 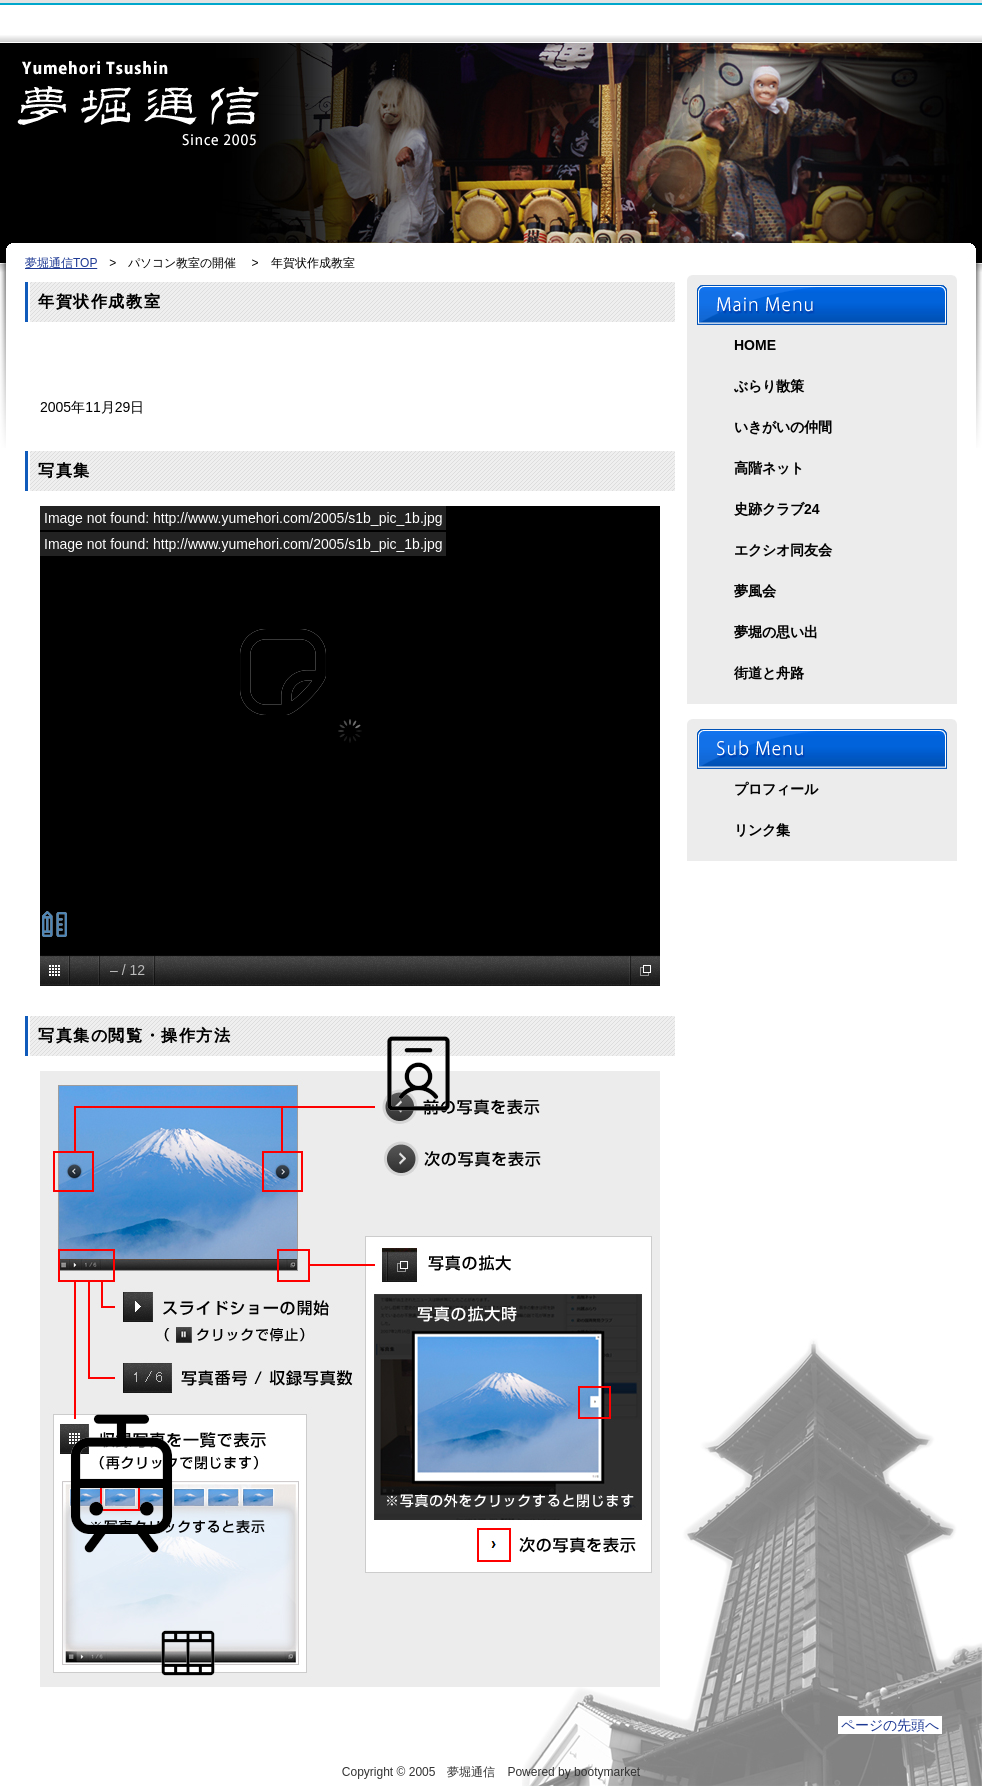 I want to click on view video or film content, so click(x=188, y=1653).